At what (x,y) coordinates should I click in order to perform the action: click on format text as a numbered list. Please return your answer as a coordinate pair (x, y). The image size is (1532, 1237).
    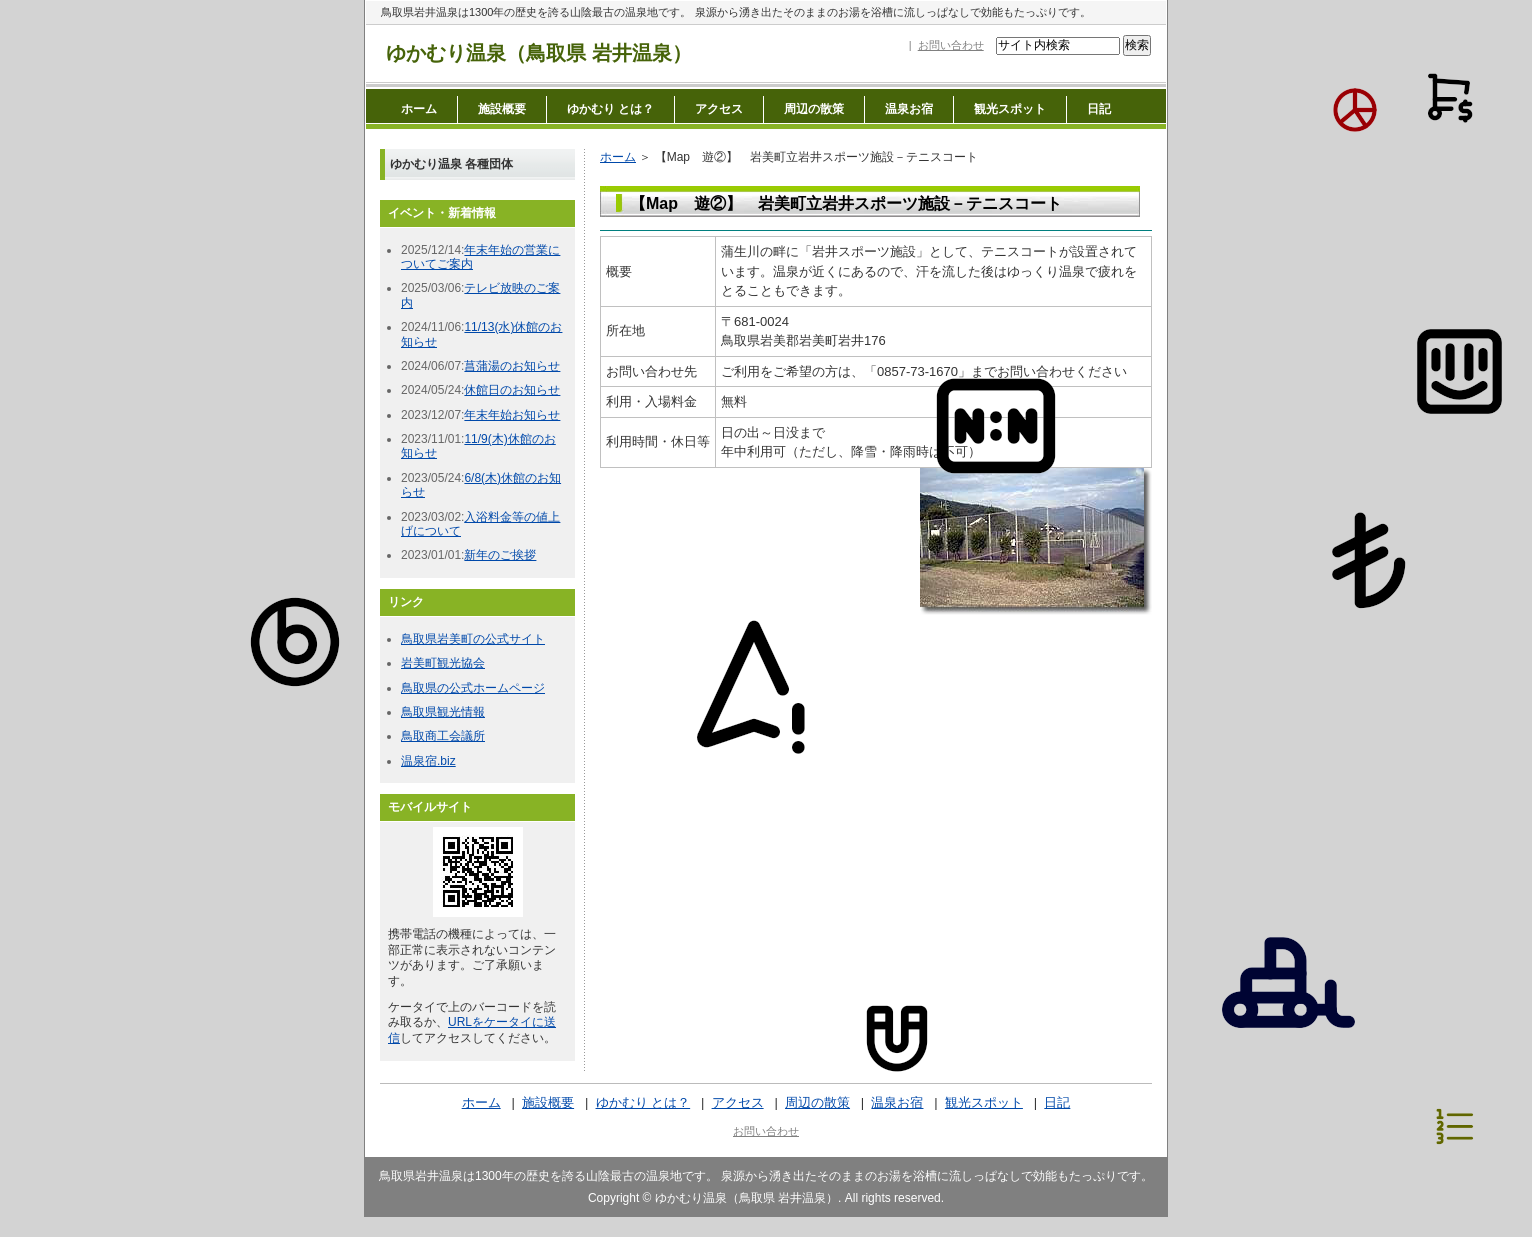
    Looking at the image, I should click on (1455, 1126).